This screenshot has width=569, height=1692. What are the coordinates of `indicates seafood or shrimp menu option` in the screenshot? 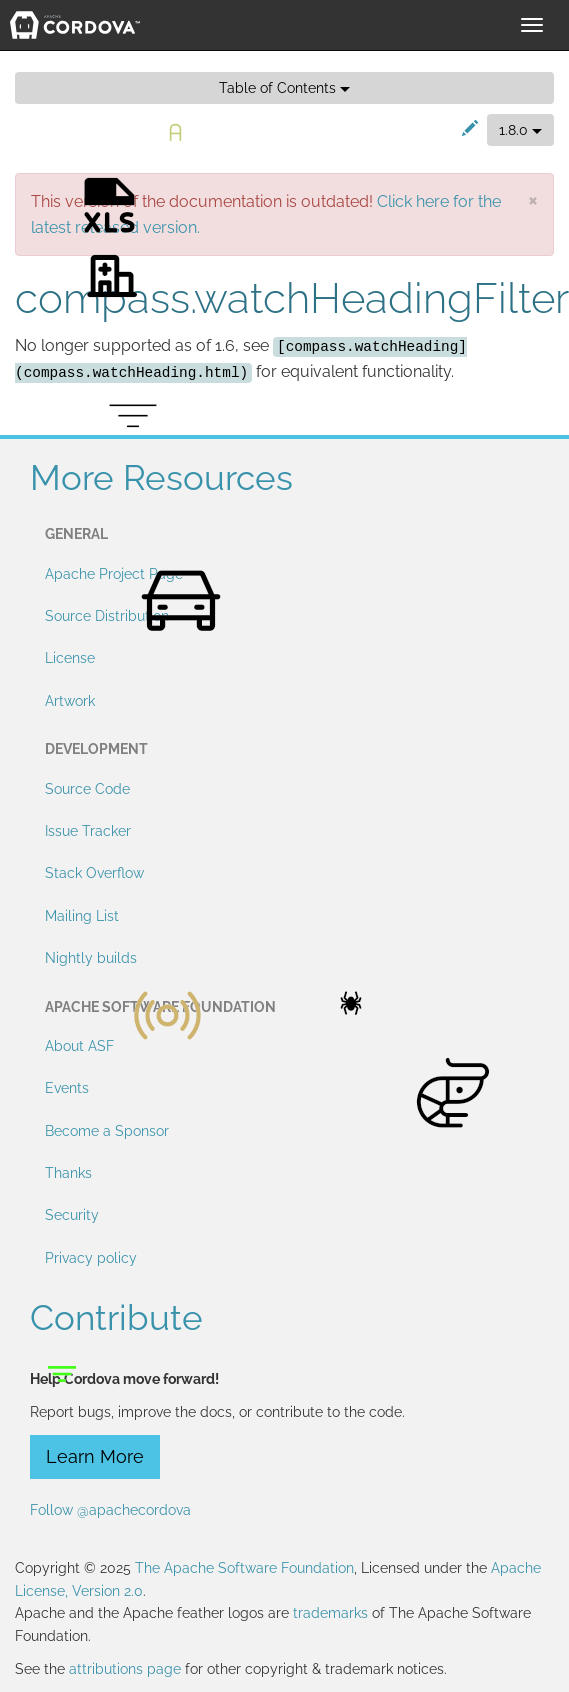 It's located at (453, 1094).